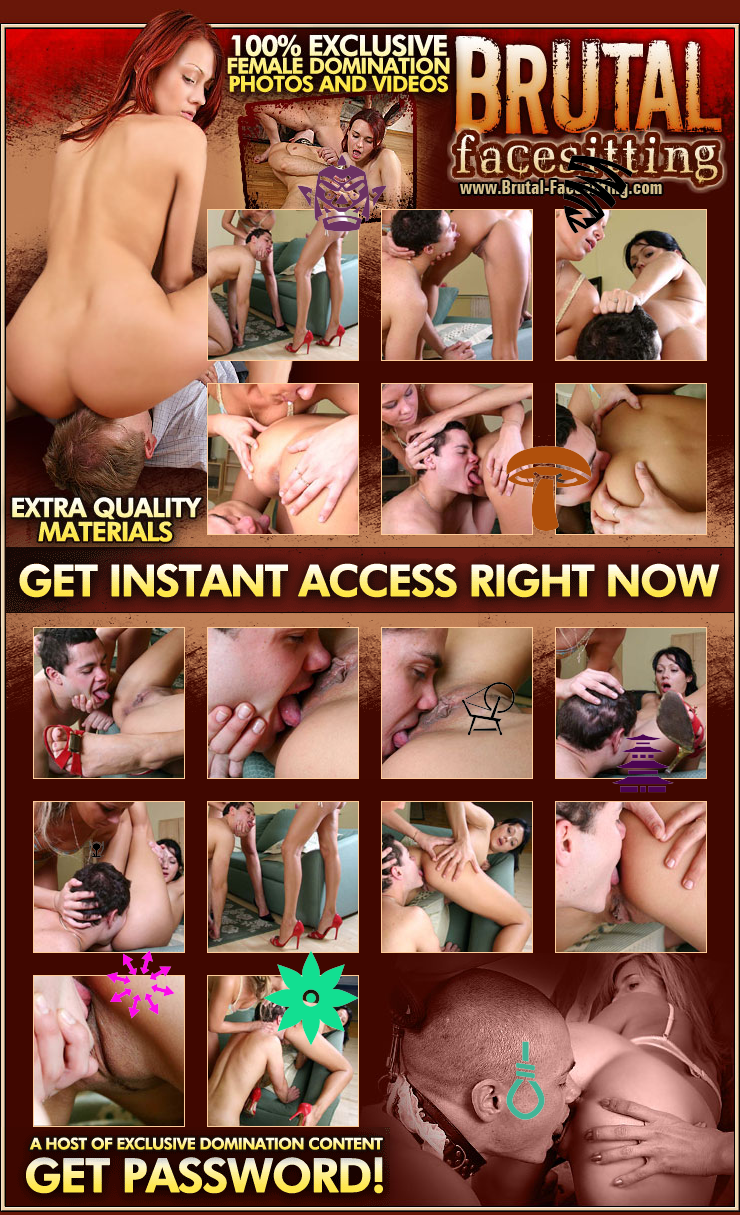 This screenshot has width=740, height=1215. I want to click on decorative badge or achievement icon, so click(311, 998).